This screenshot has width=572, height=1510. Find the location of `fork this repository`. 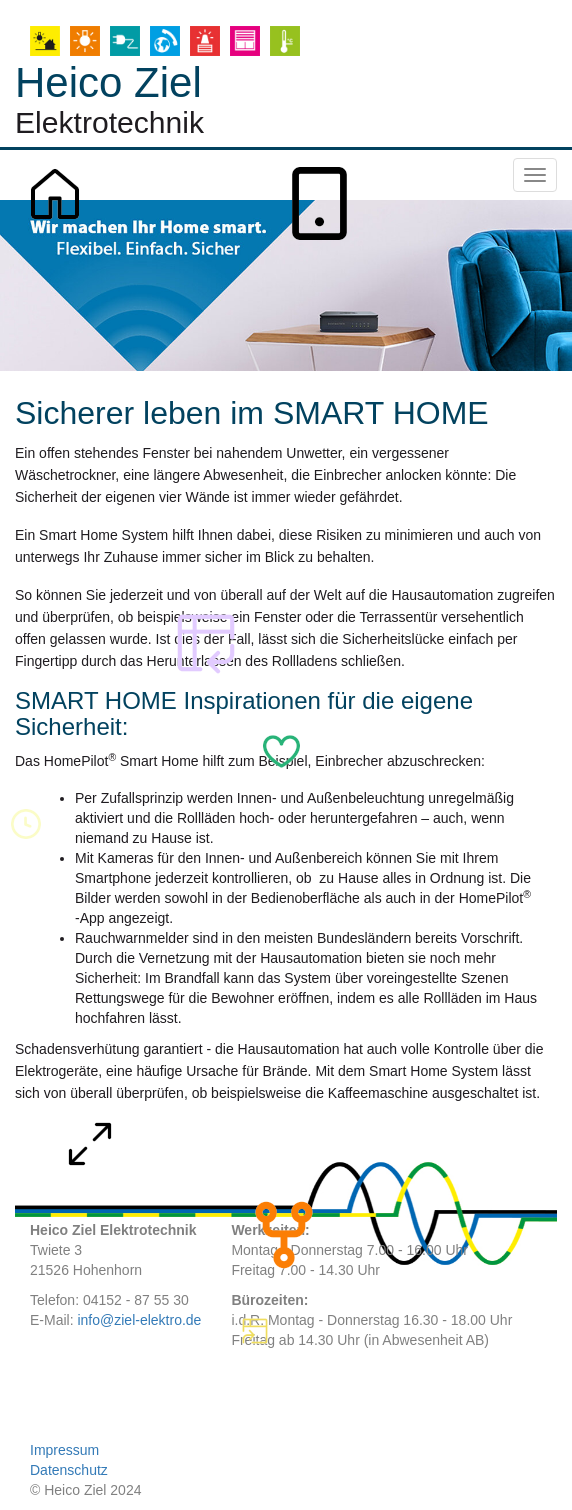

fork this repository is located at coordinates (284, 1235).